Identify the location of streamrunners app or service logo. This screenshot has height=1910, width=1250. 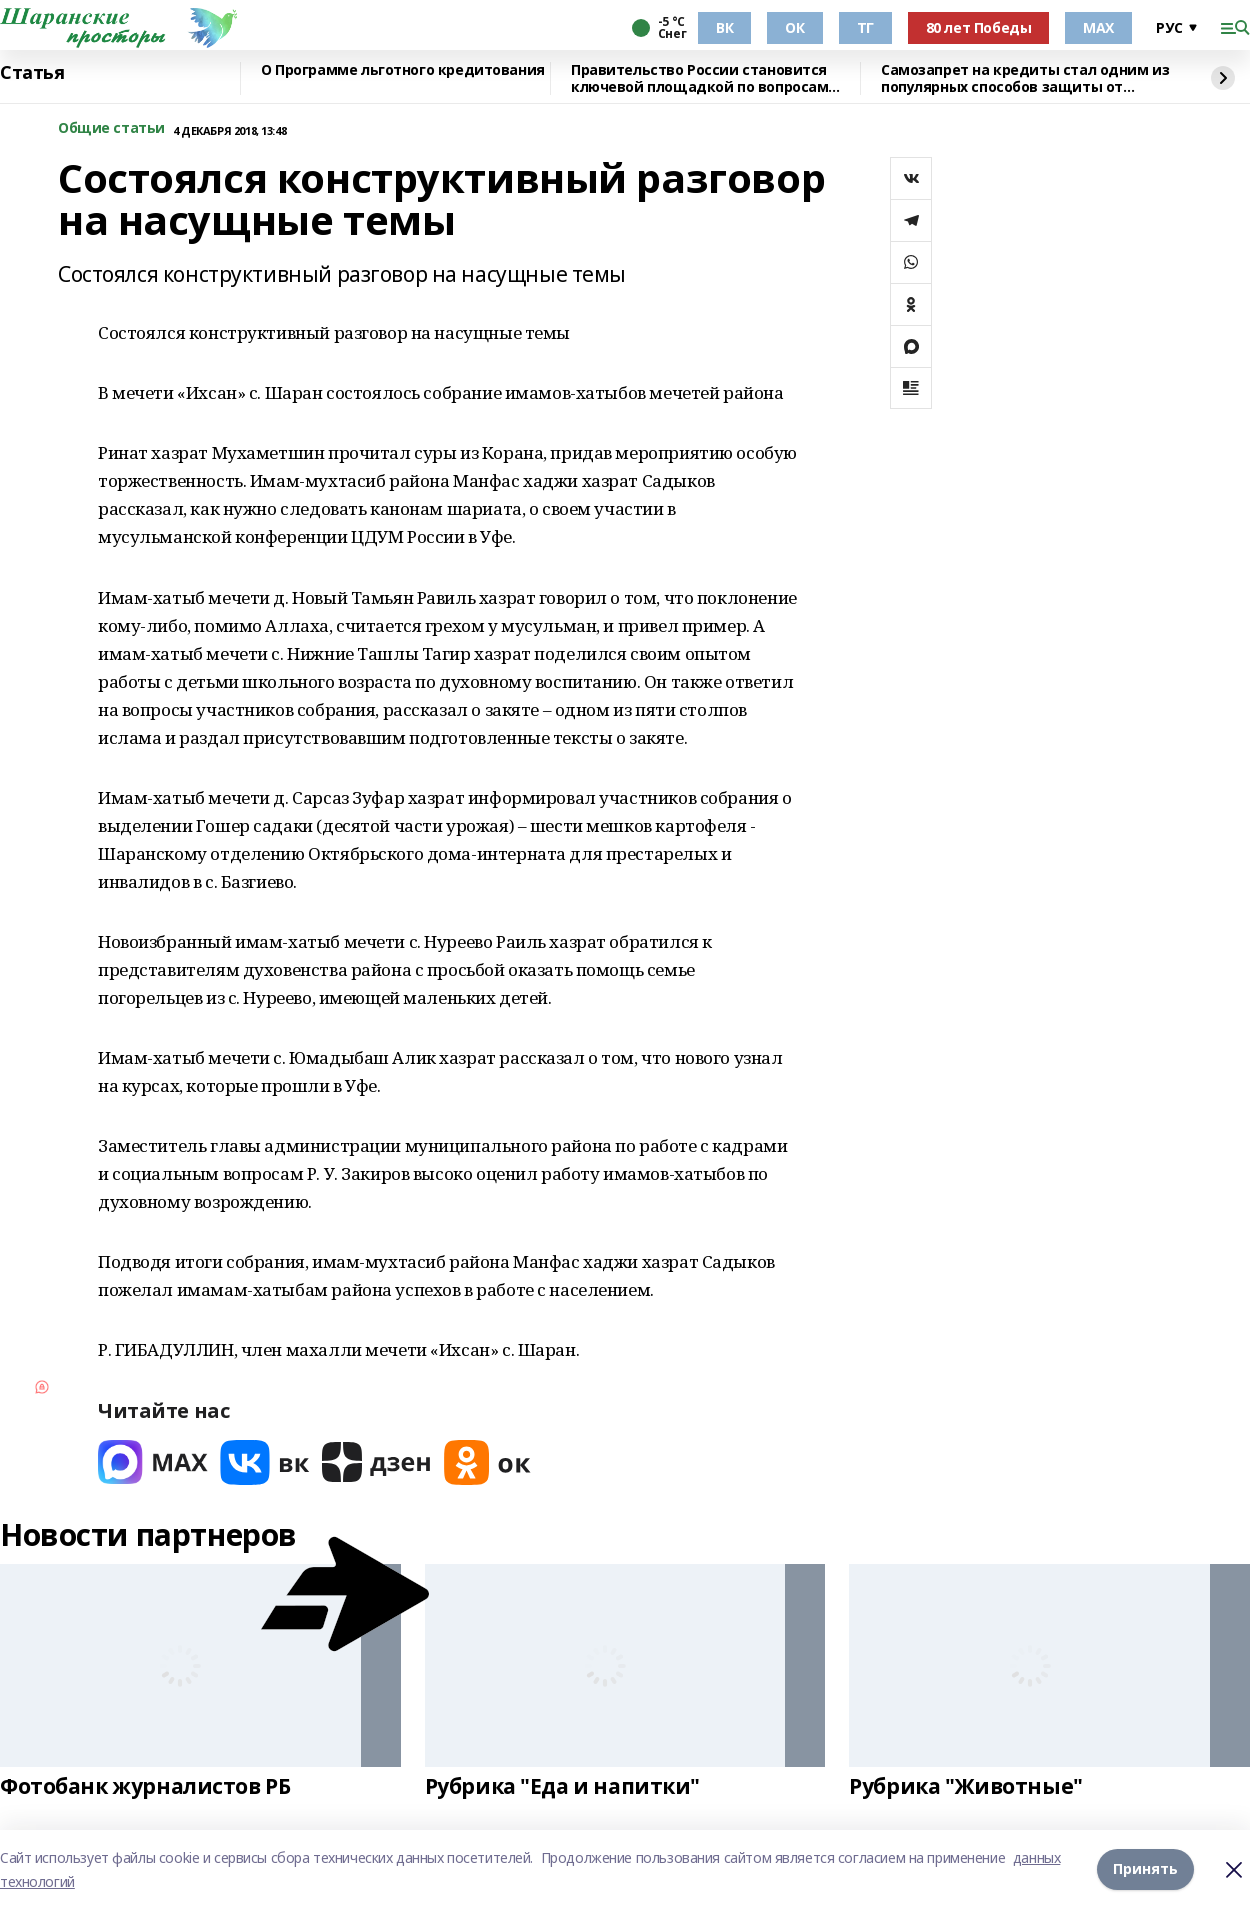
(345, 1594).